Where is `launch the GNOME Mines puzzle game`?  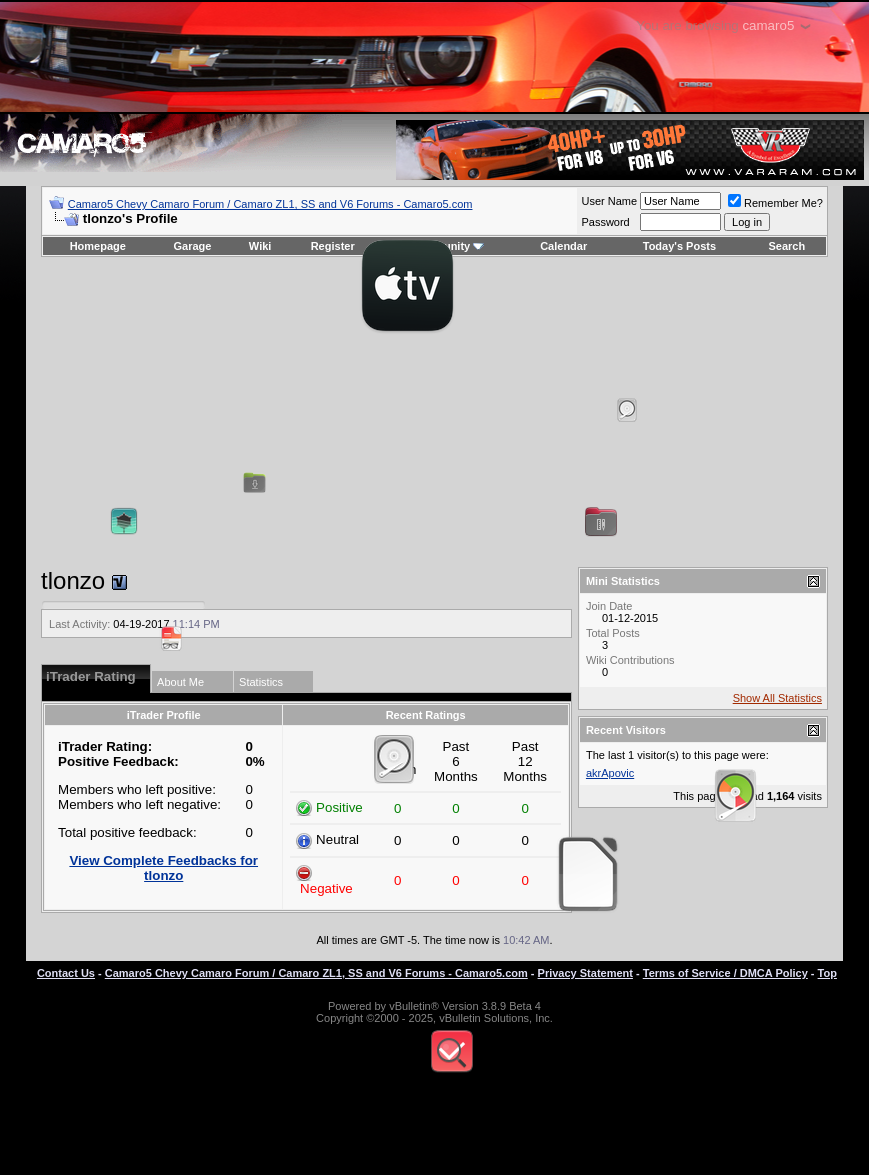
launch the GNOME Mines puzzle game is located at coordinates (124, 521).